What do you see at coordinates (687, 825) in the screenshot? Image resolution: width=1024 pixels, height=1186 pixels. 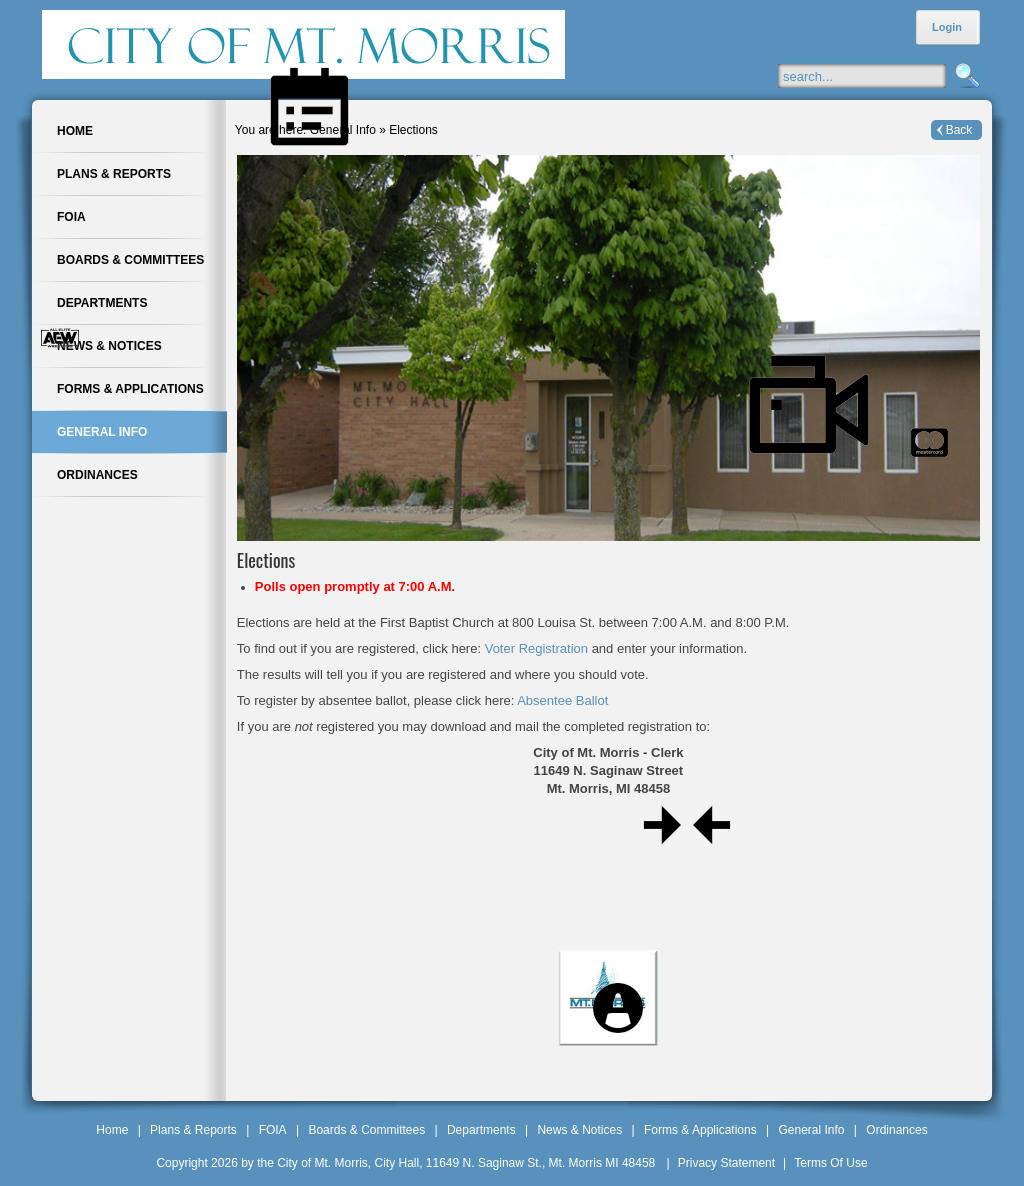 I see `collapse or minimize a panel horizontally` at bounding box center [687, 825].